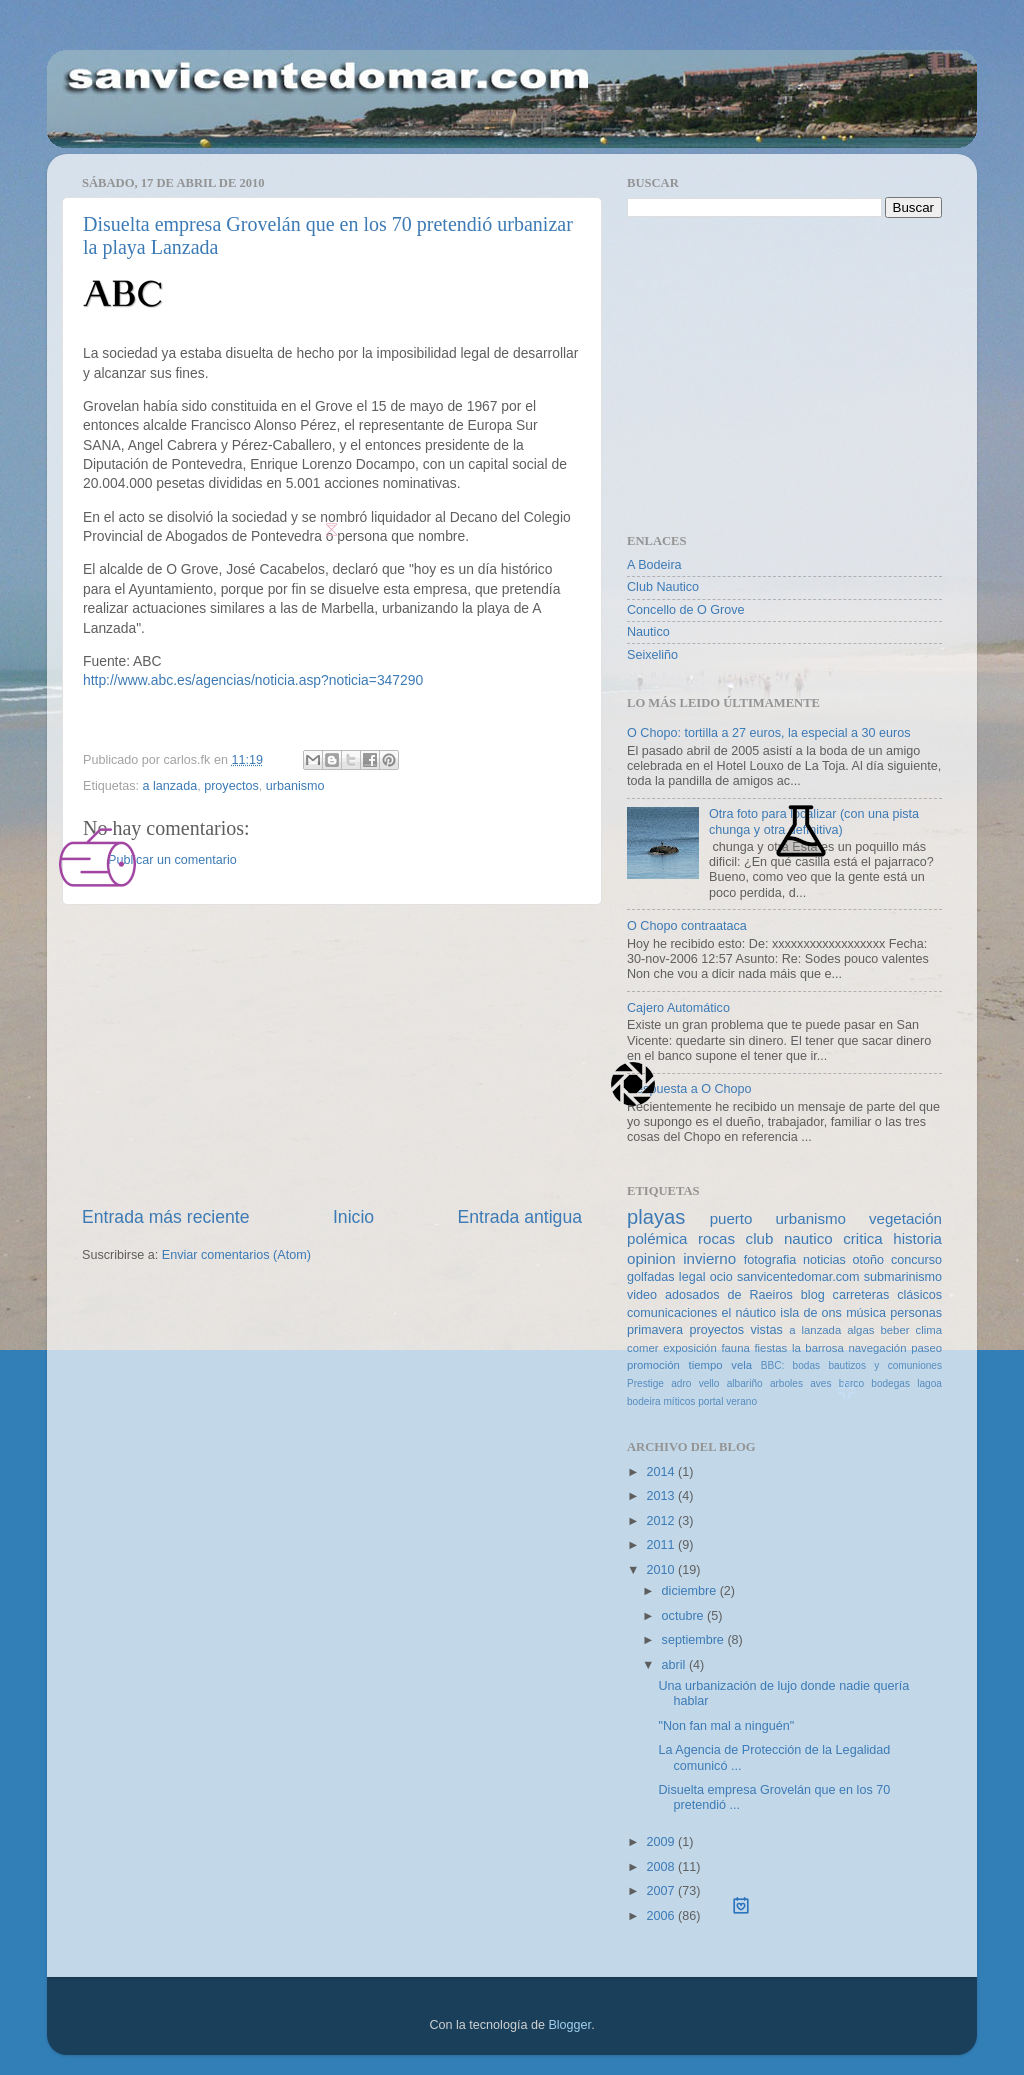 This screenshot has width=1024, height=2075. Describe the element at coordinates (331, 529) in the screenshot. I see `indicates high time remaining or early stage of a process` at that location.